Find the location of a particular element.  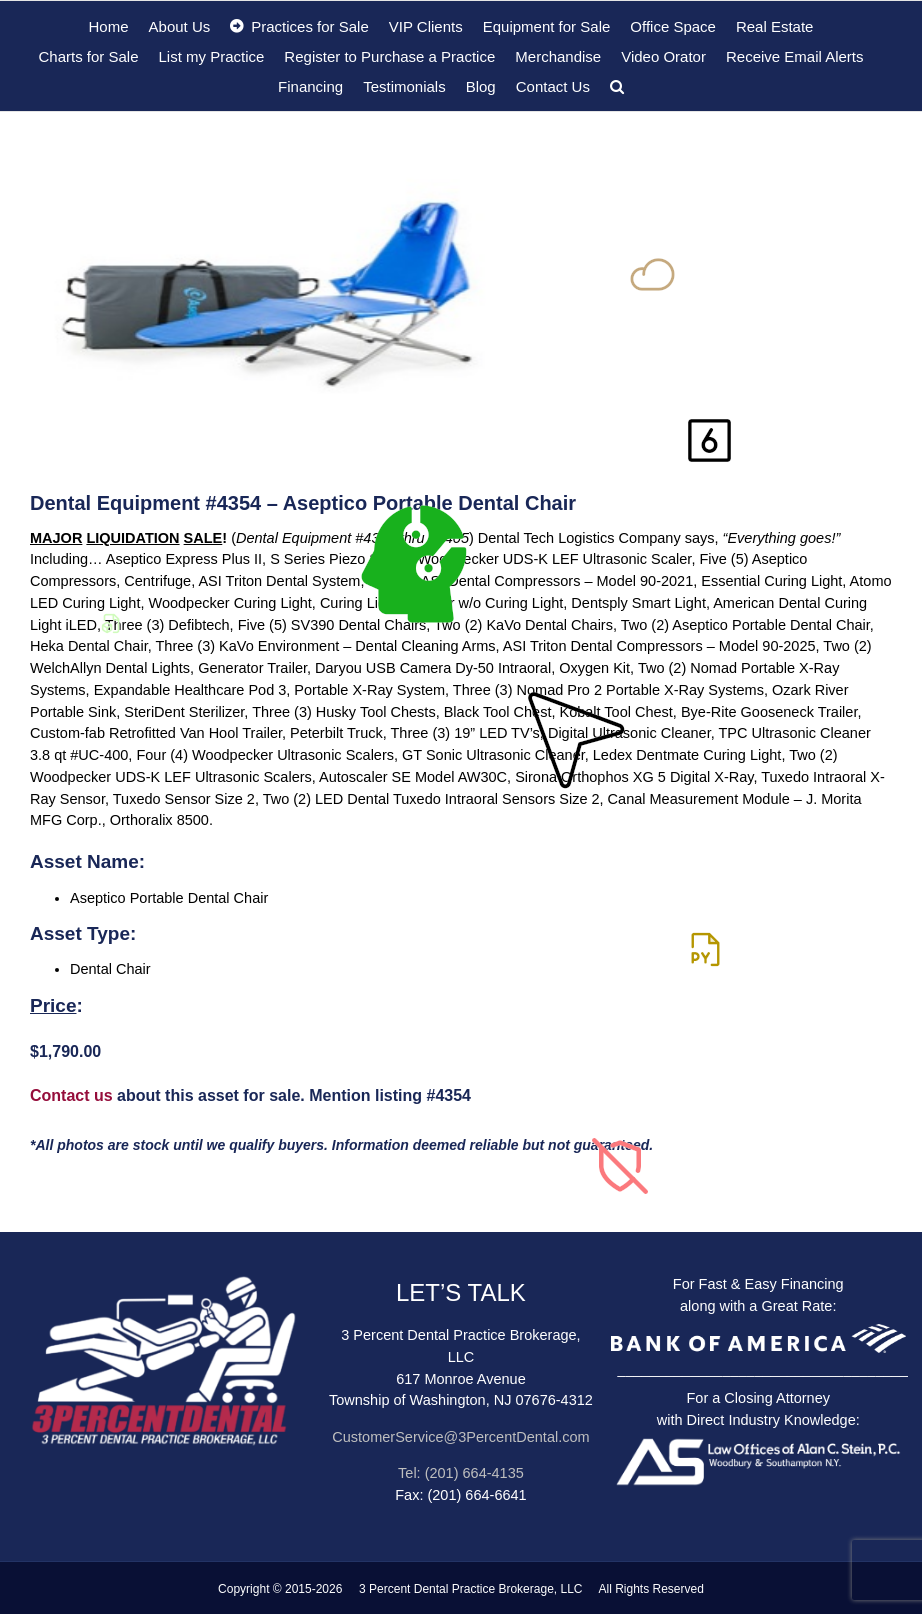

view 3d model file is located at coordinates (111, 623).